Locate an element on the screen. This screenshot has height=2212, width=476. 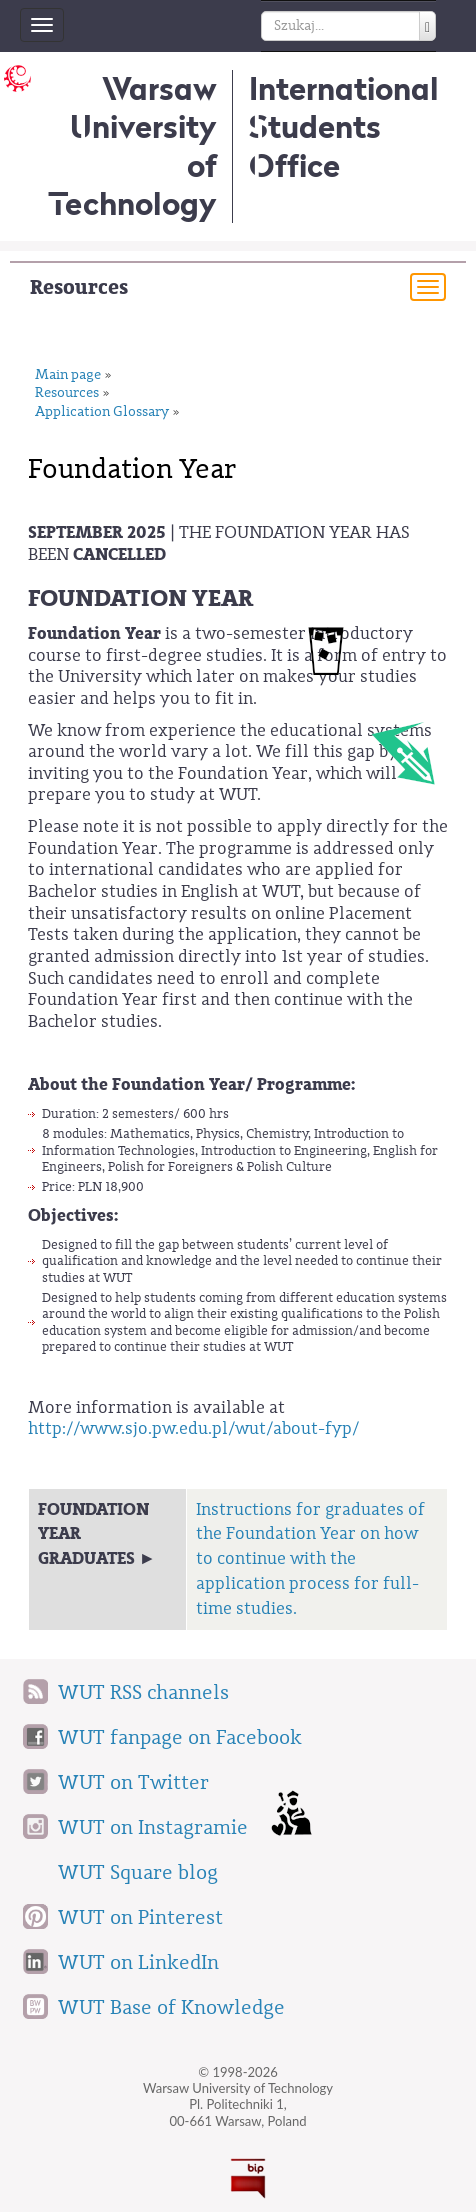
activate ricochet or bouncing attack ability is located at coordinates (403, 753).